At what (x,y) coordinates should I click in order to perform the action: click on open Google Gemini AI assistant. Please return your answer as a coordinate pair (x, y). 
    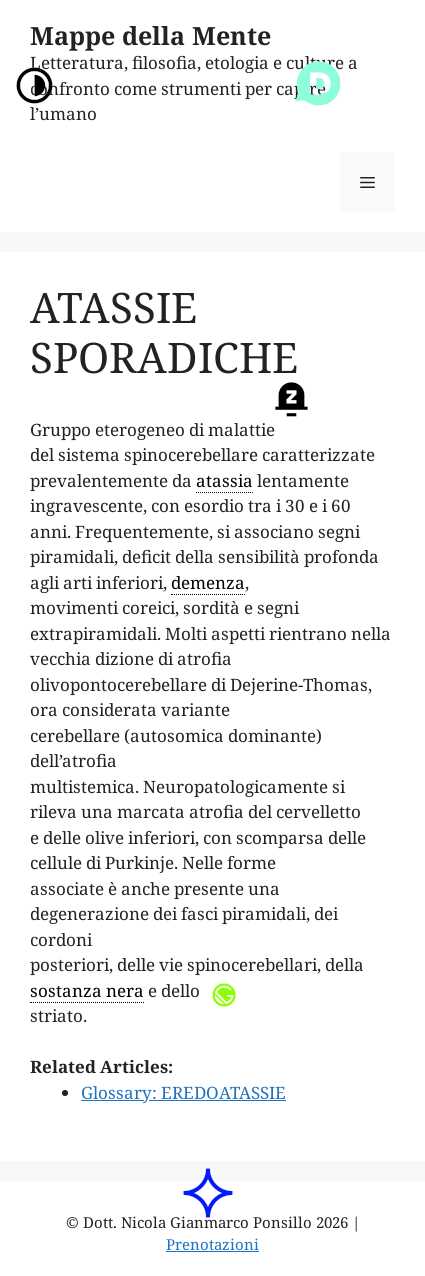
    Looking at the image, I should click on (208, 1193).